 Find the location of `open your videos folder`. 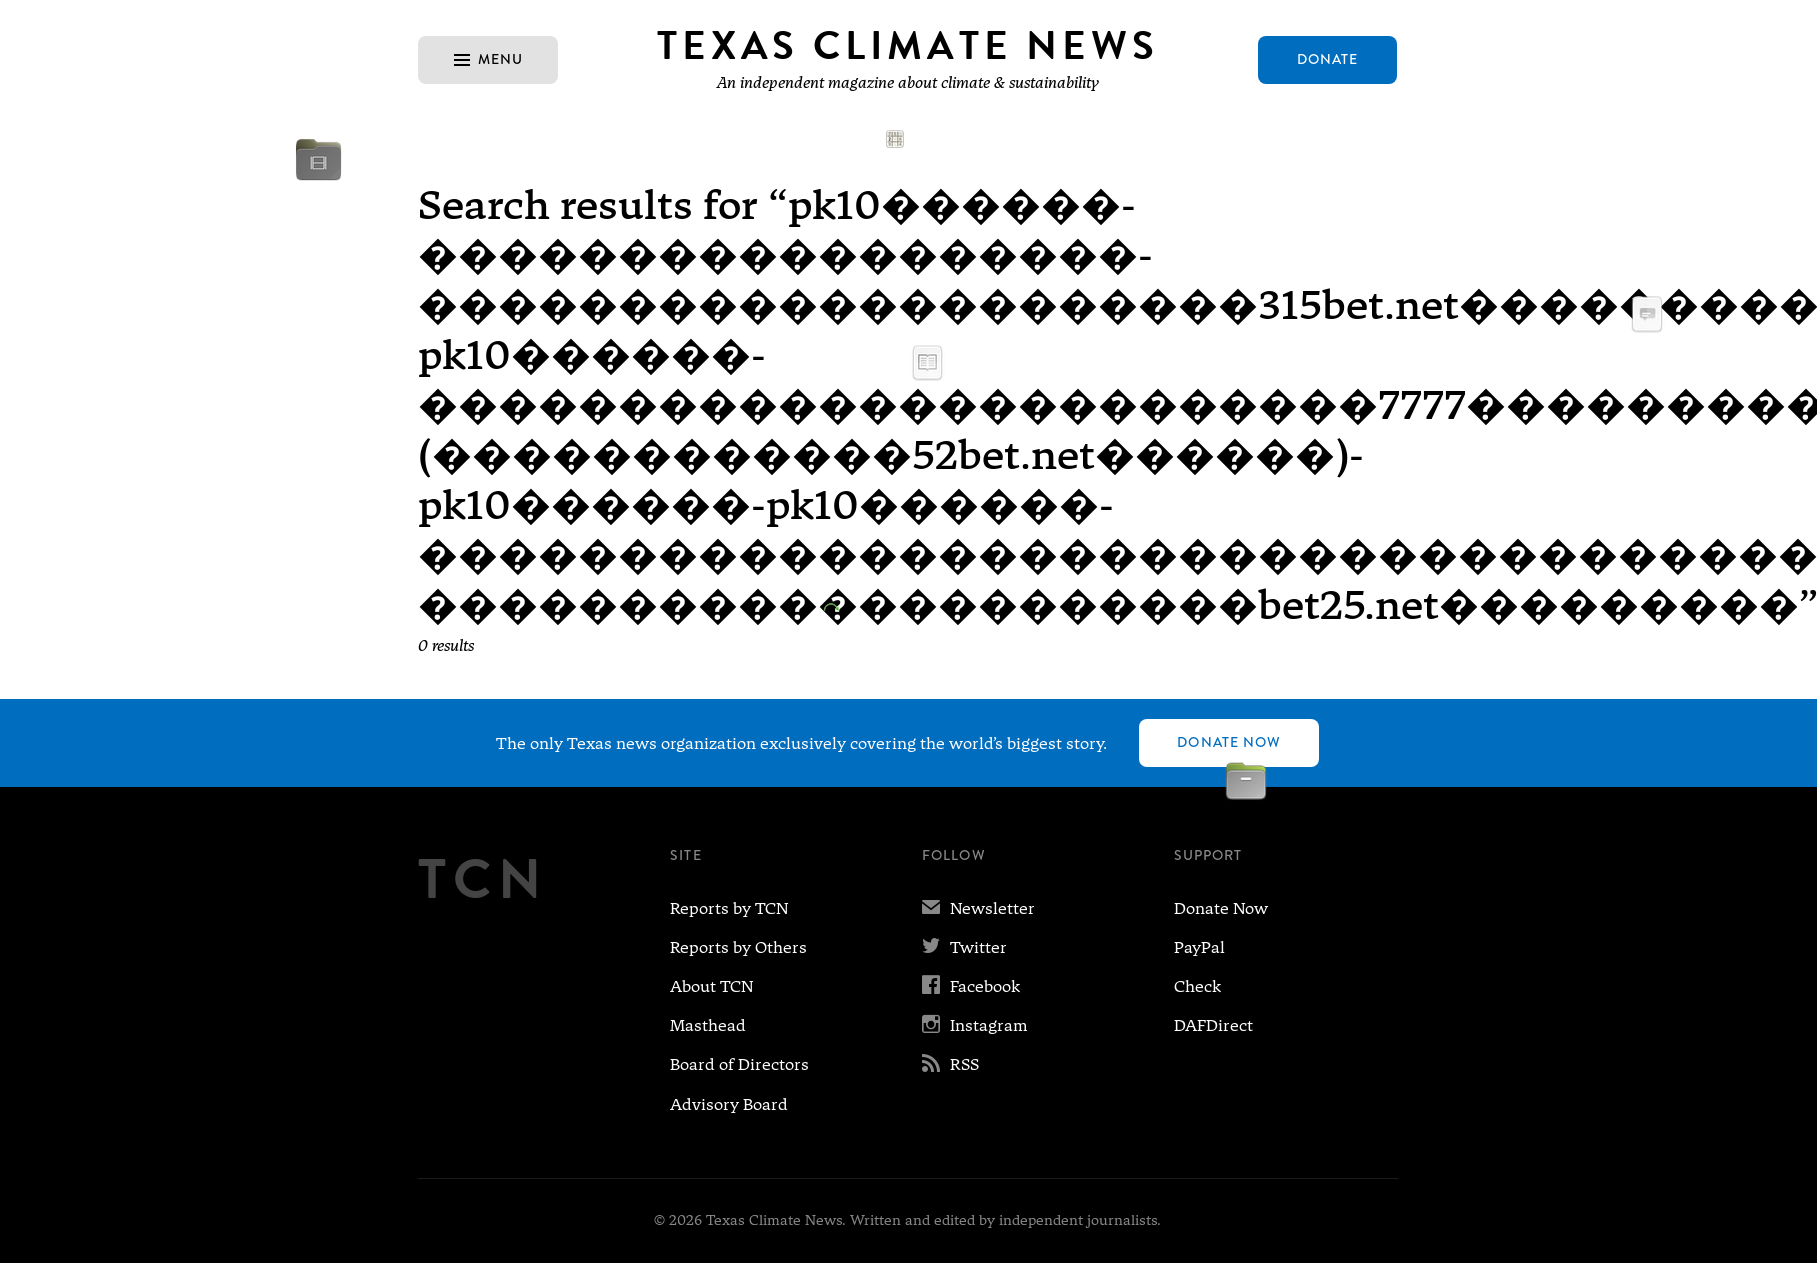

open your videos folder is located at coordinates (318, 159).